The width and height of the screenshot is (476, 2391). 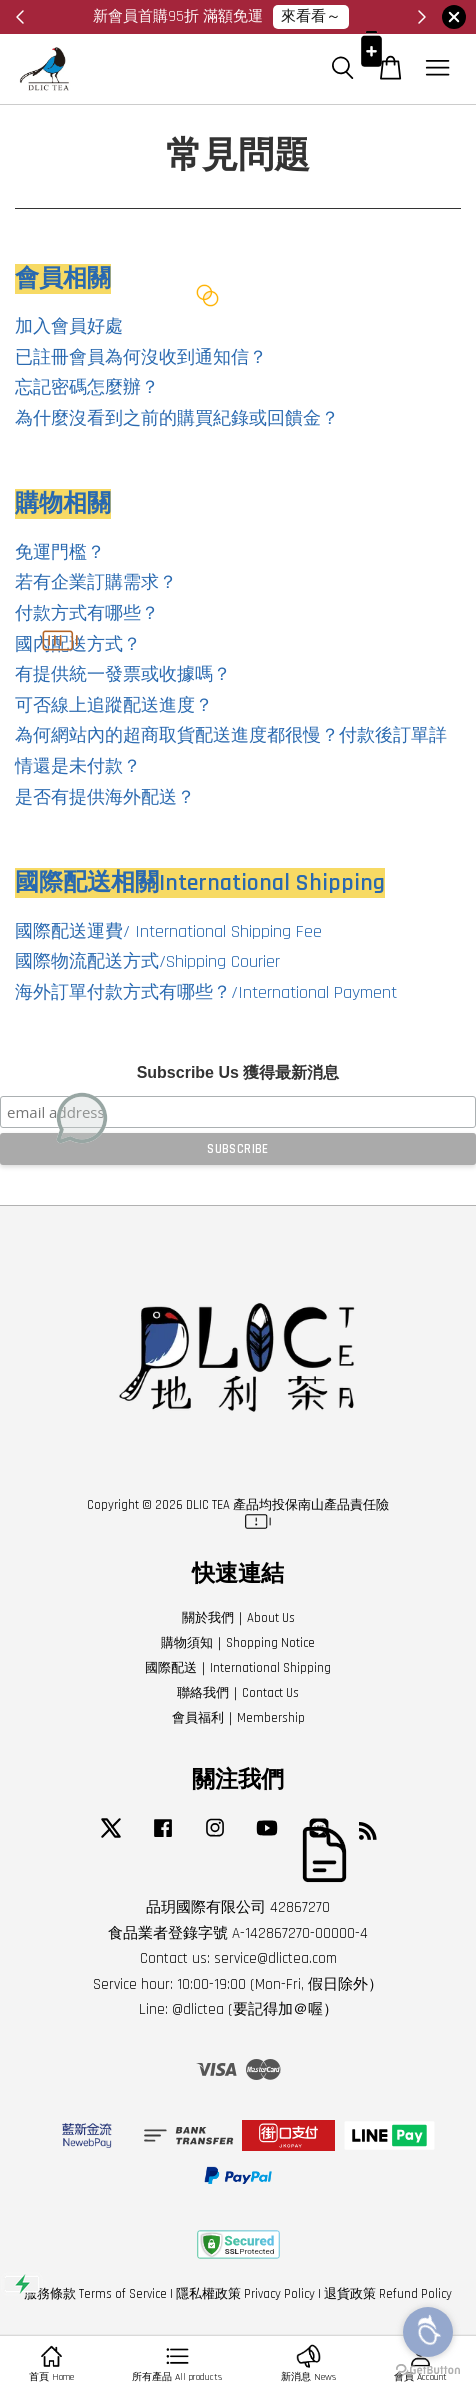 What do you see at coordinates (257, 1521) in the screenshot?
I see `indicates low battery warning` at bounding box center [257, 1521].